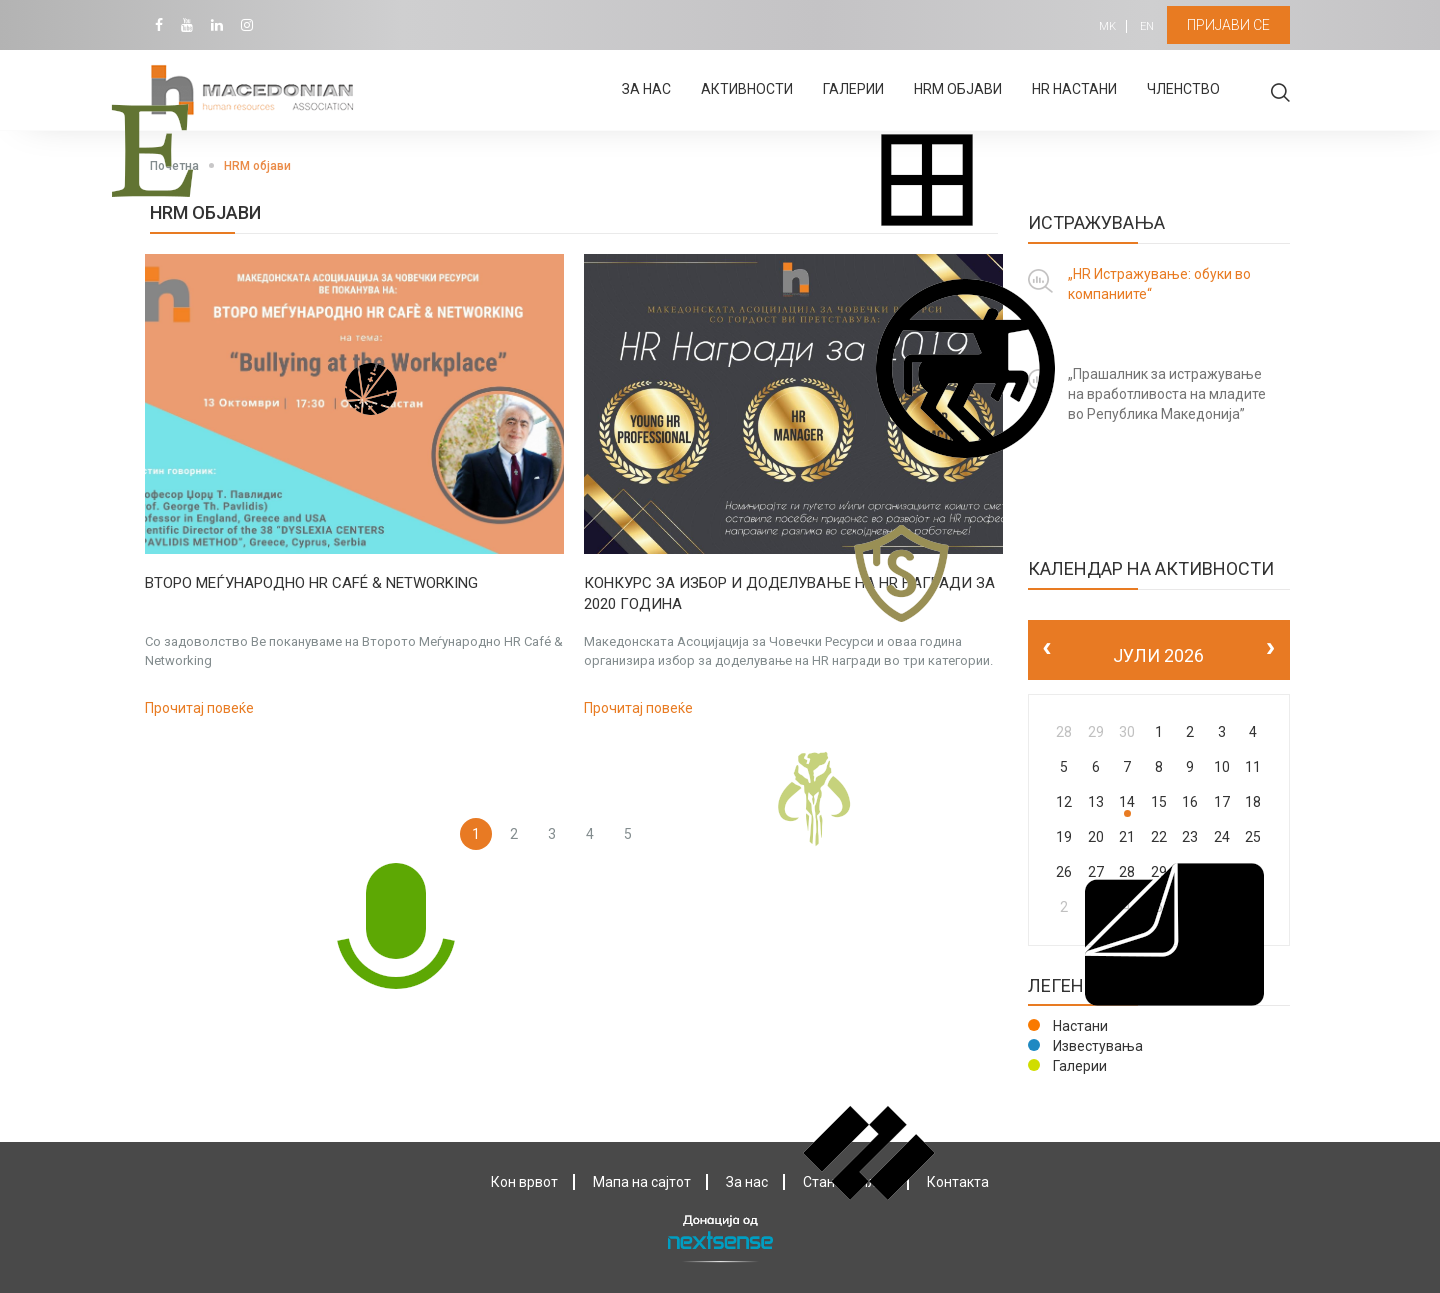 This screenshot has width=1440, height=1293. I want to click on tap to start voice recording, so click(396, 929).